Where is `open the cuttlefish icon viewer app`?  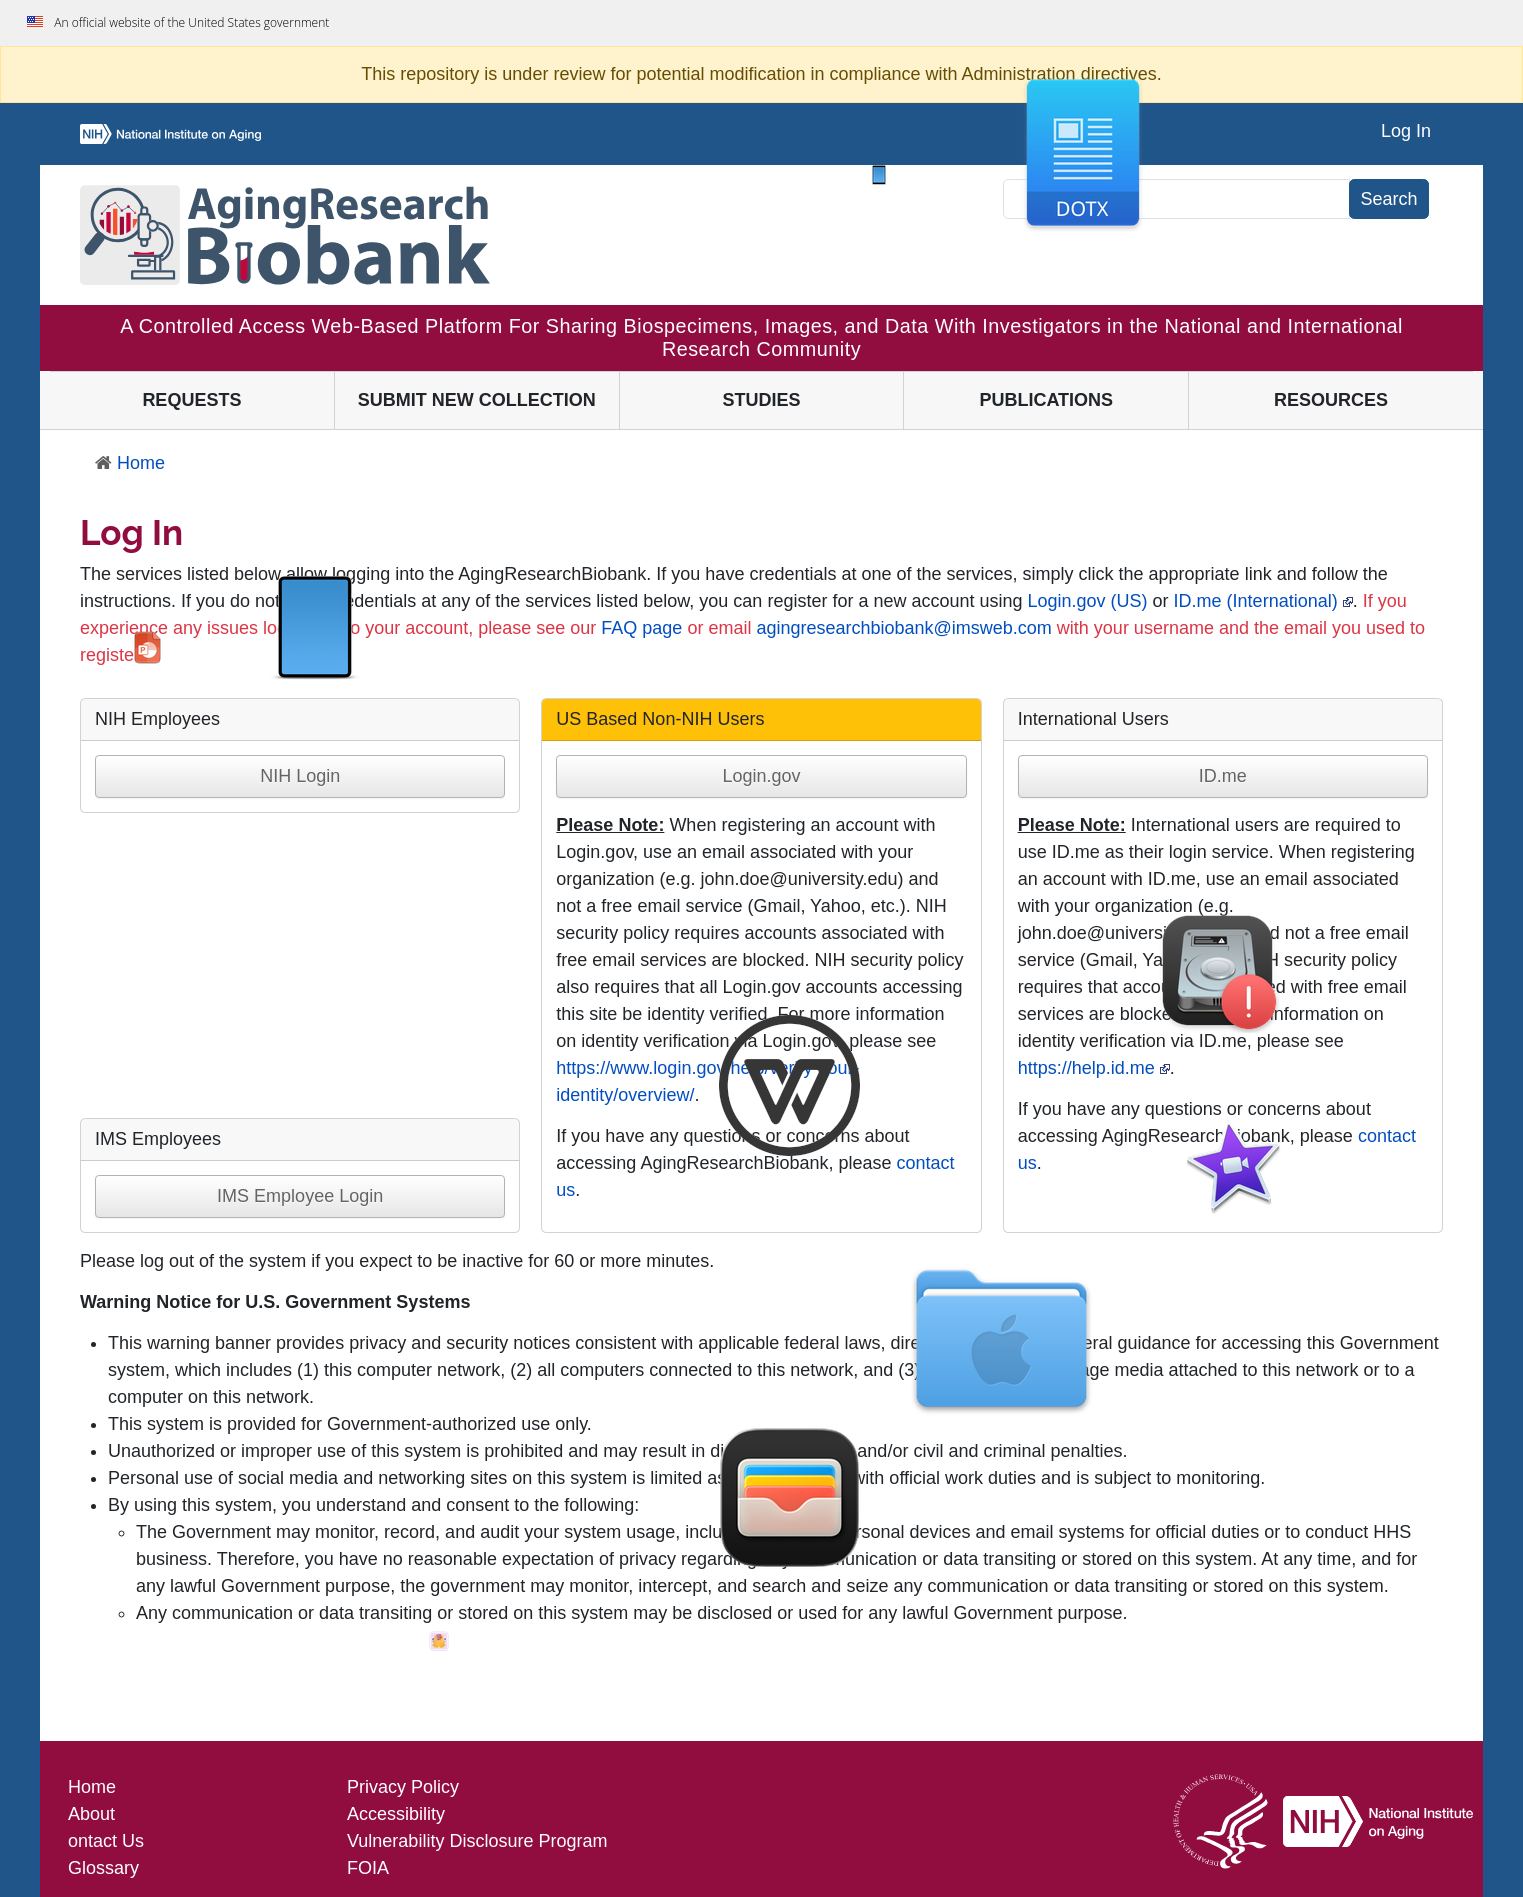 open the cuttlefish icon viewer app is located at coordinates (439, 1641).